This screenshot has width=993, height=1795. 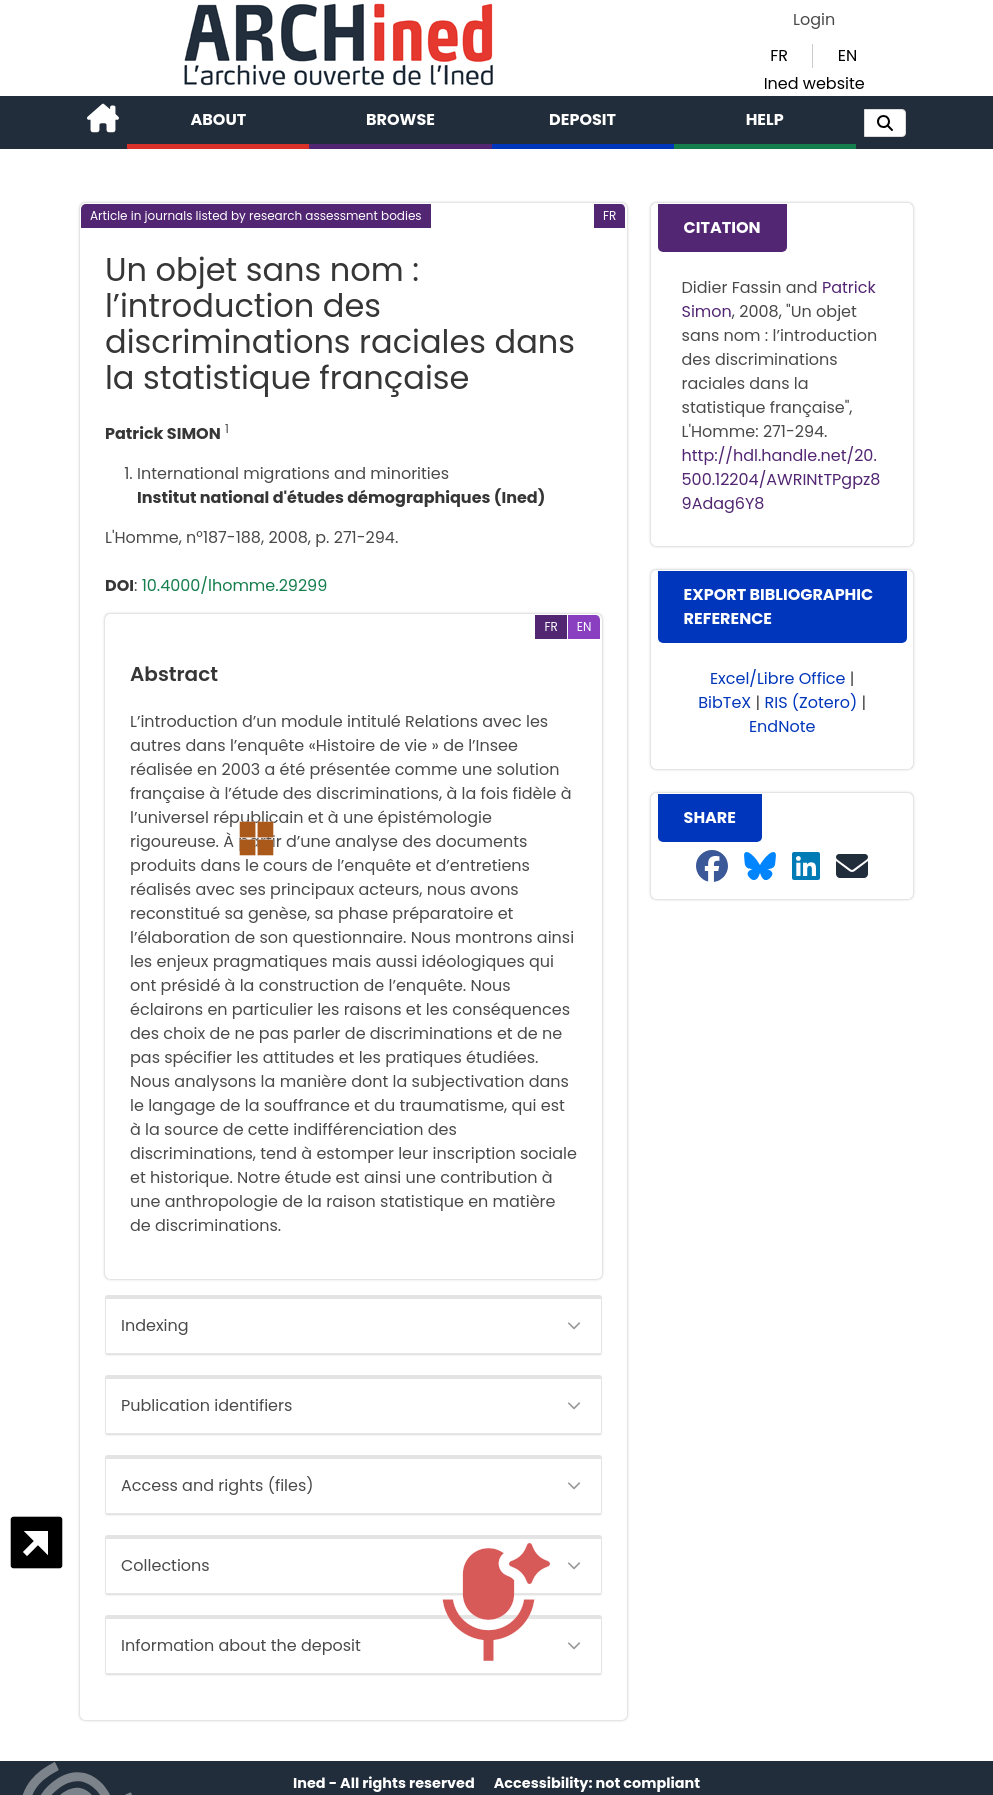 I want to click on activate AI voice assistant, so click(x=488, y=1604).